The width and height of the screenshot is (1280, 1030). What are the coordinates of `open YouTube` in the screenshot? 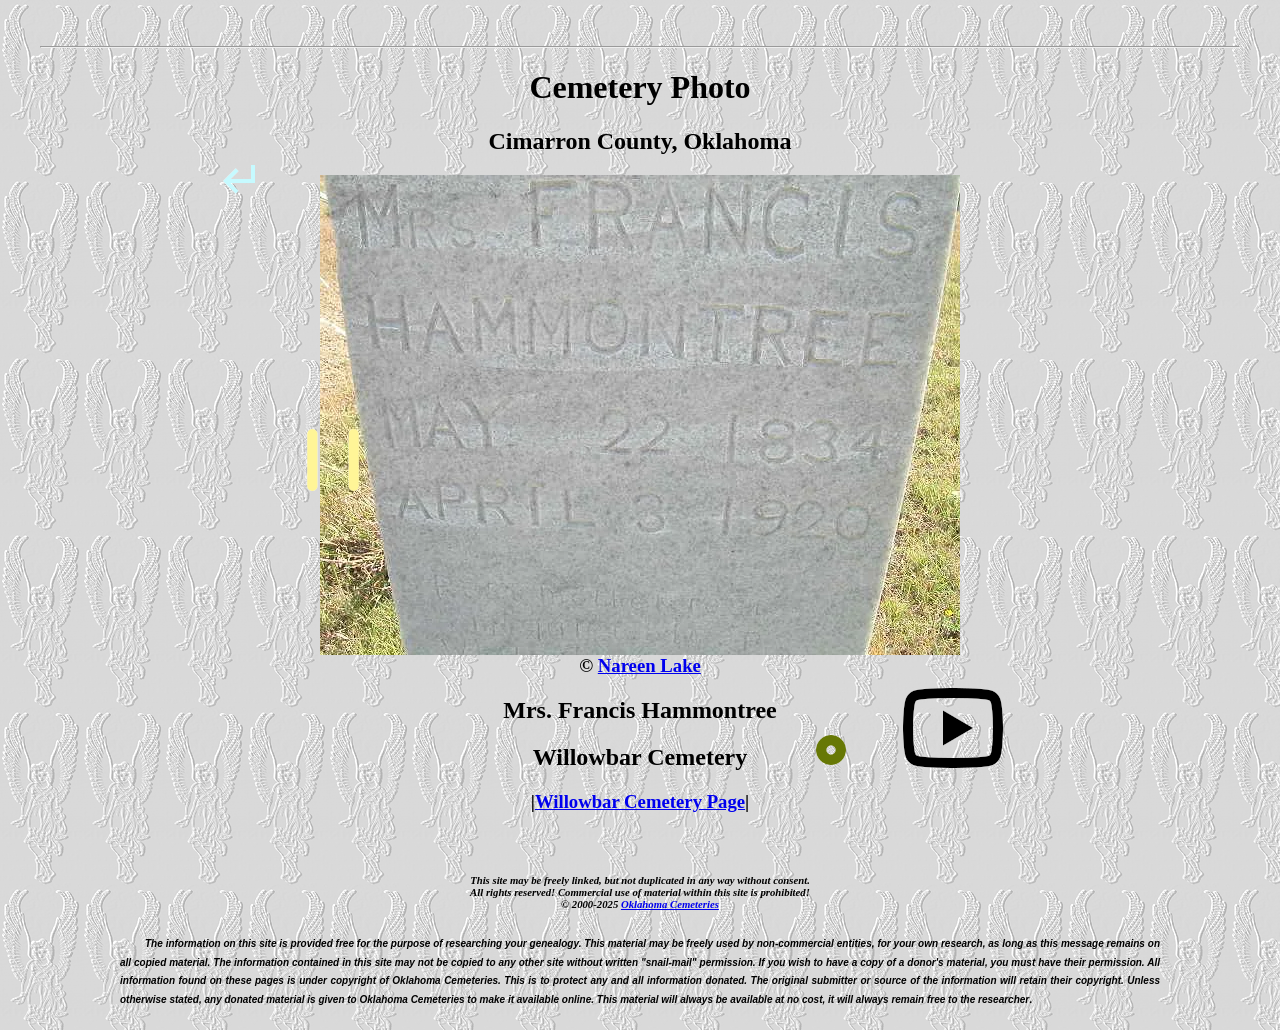 It's located at (953, 728).